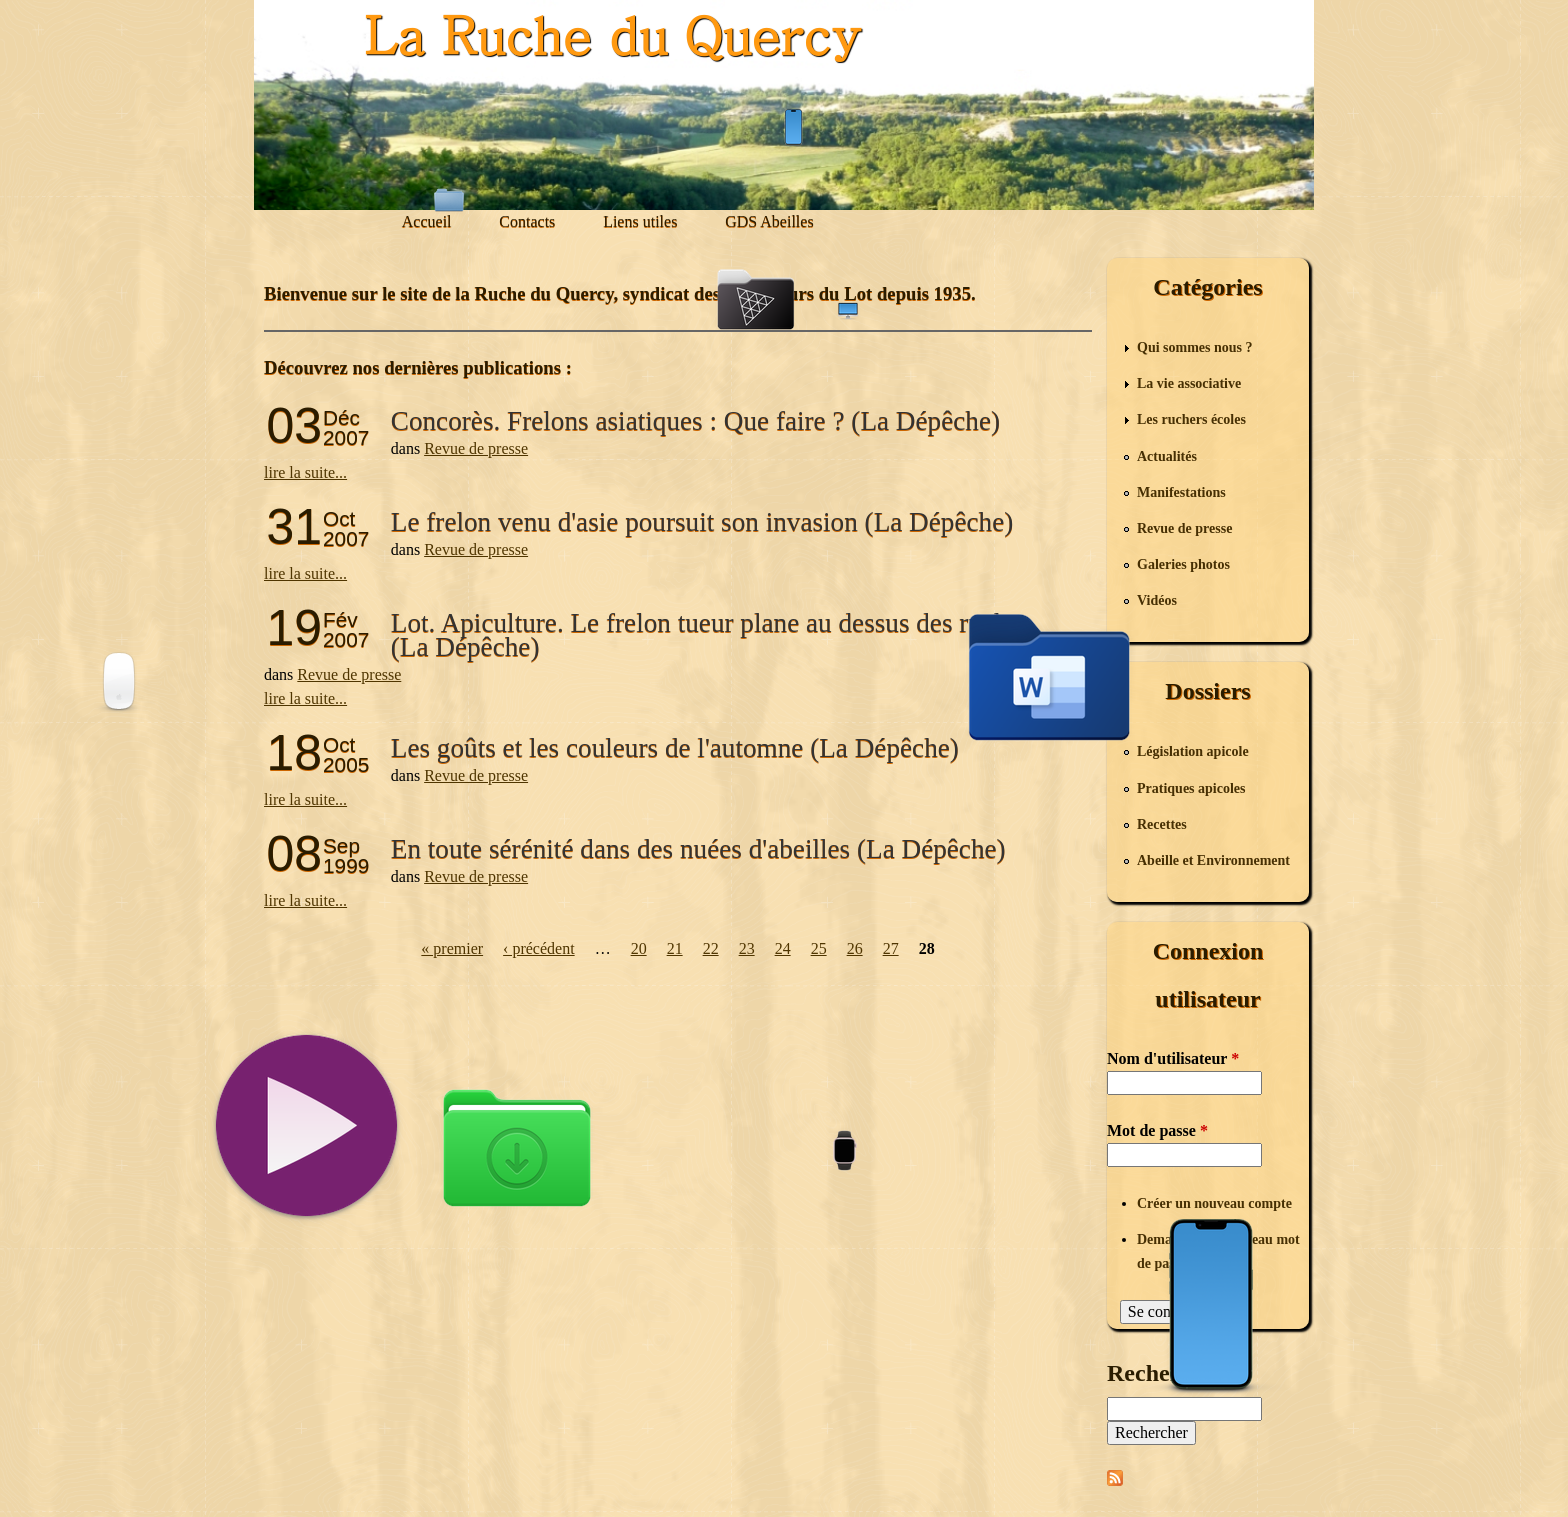 The height and width of the screenshot is (1517, 1568). Describe the element at coordinates (755, 301) in the screenshot. I see `folder containing three.js project files` at that location.